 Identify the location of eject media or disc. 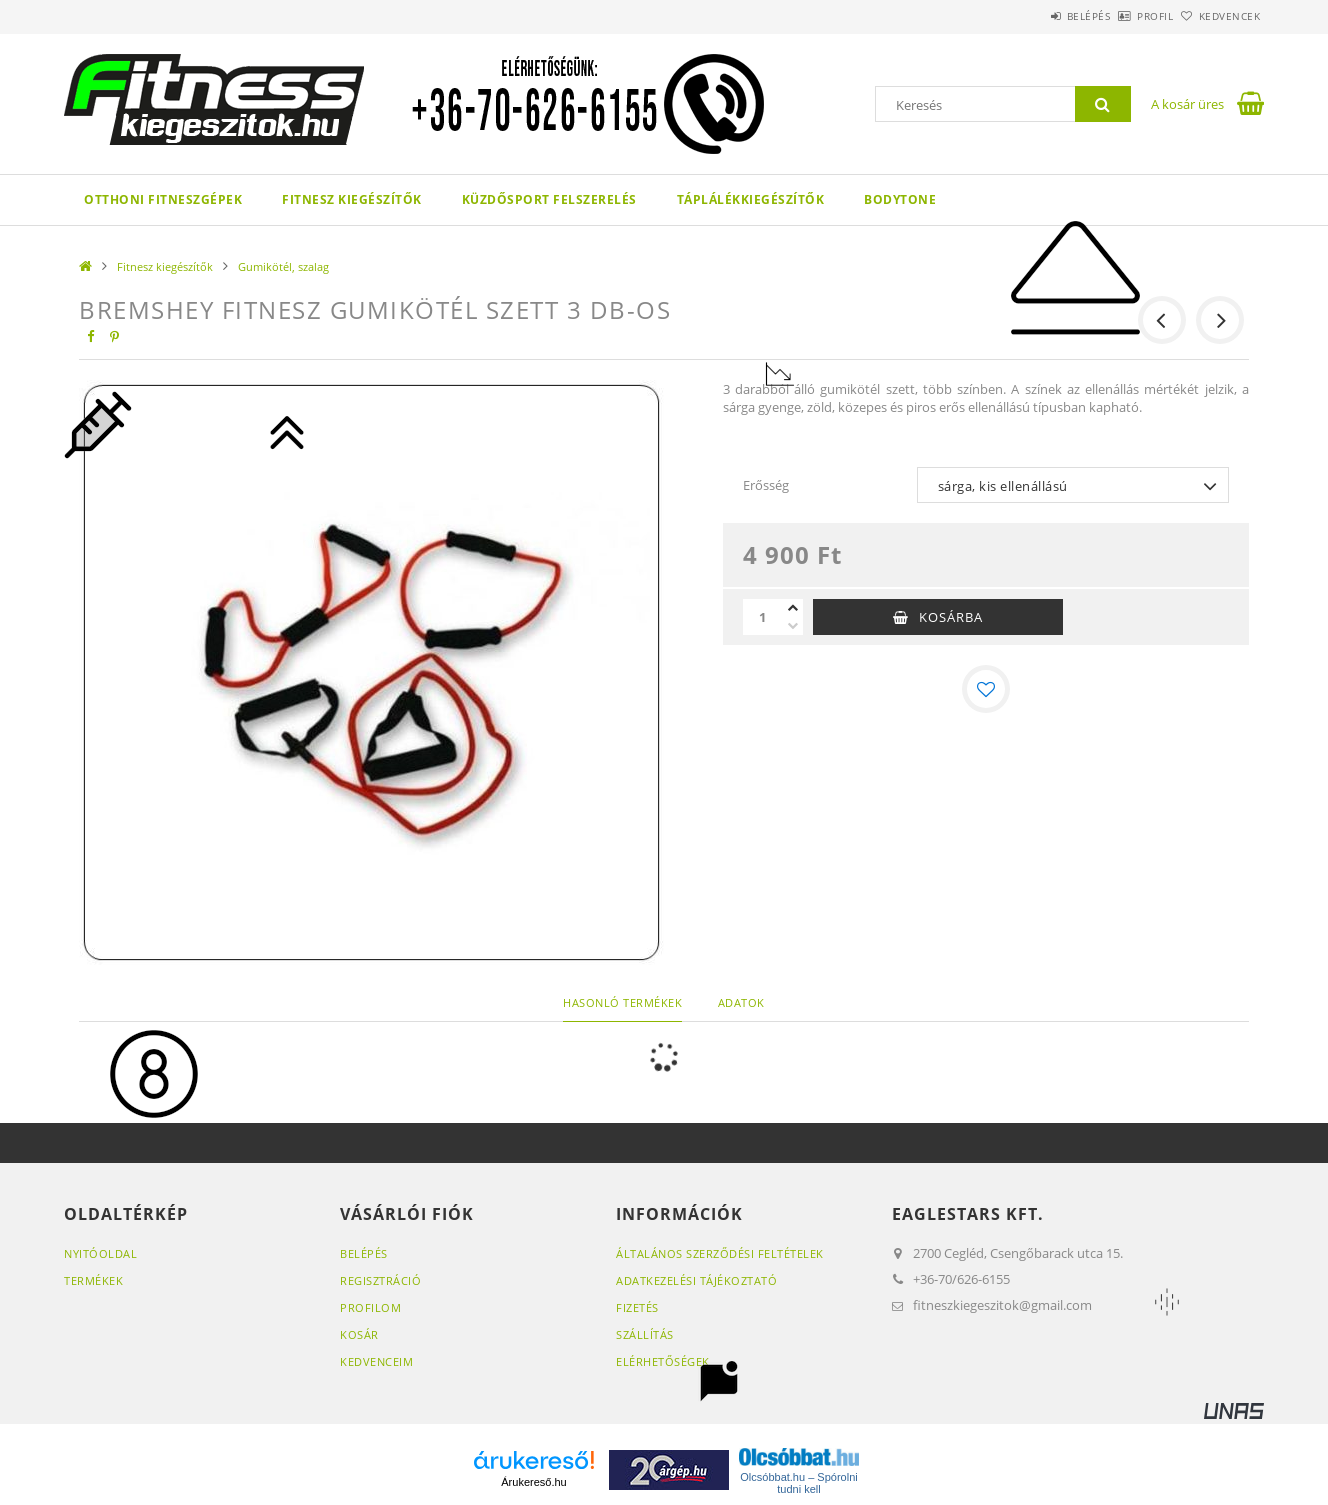
(1075, 285).